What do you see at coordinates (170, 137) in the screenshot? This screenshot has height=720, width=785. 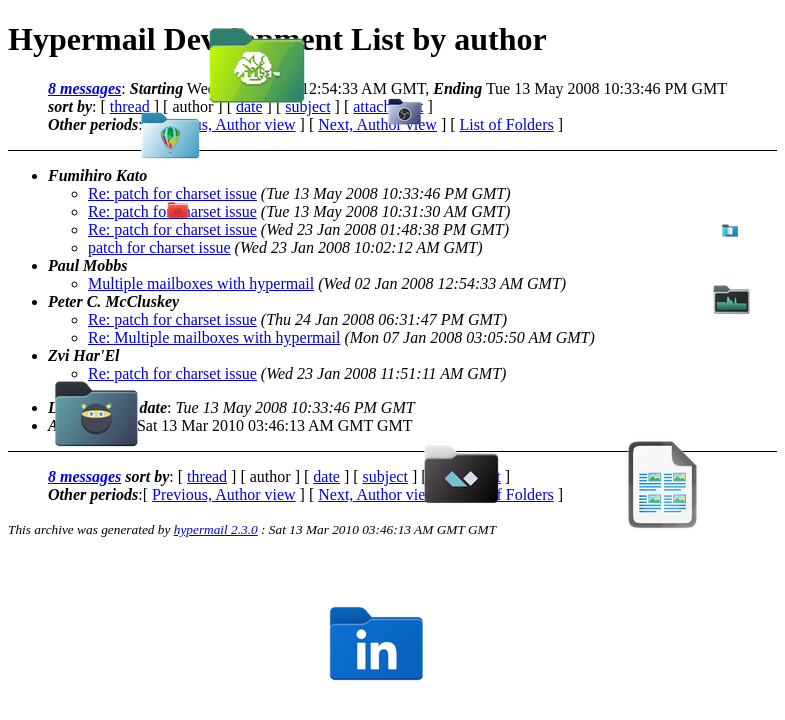 I see `open folder containing CorelDRAW files` at bounding box center [170, 137].